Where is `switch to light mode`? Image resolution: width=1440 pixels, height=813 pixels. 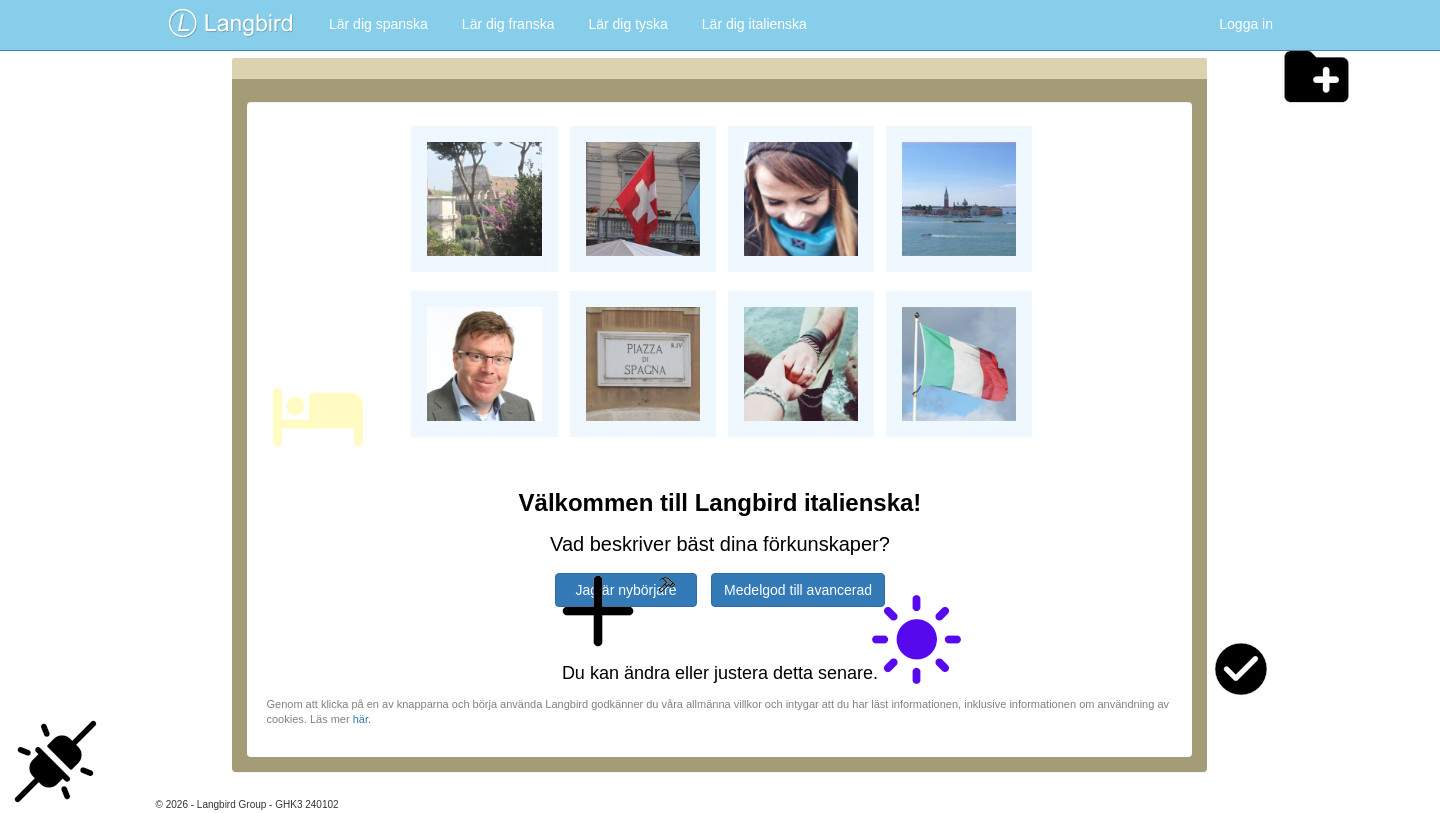
switch to light mode is located at coordinates (916, 639).